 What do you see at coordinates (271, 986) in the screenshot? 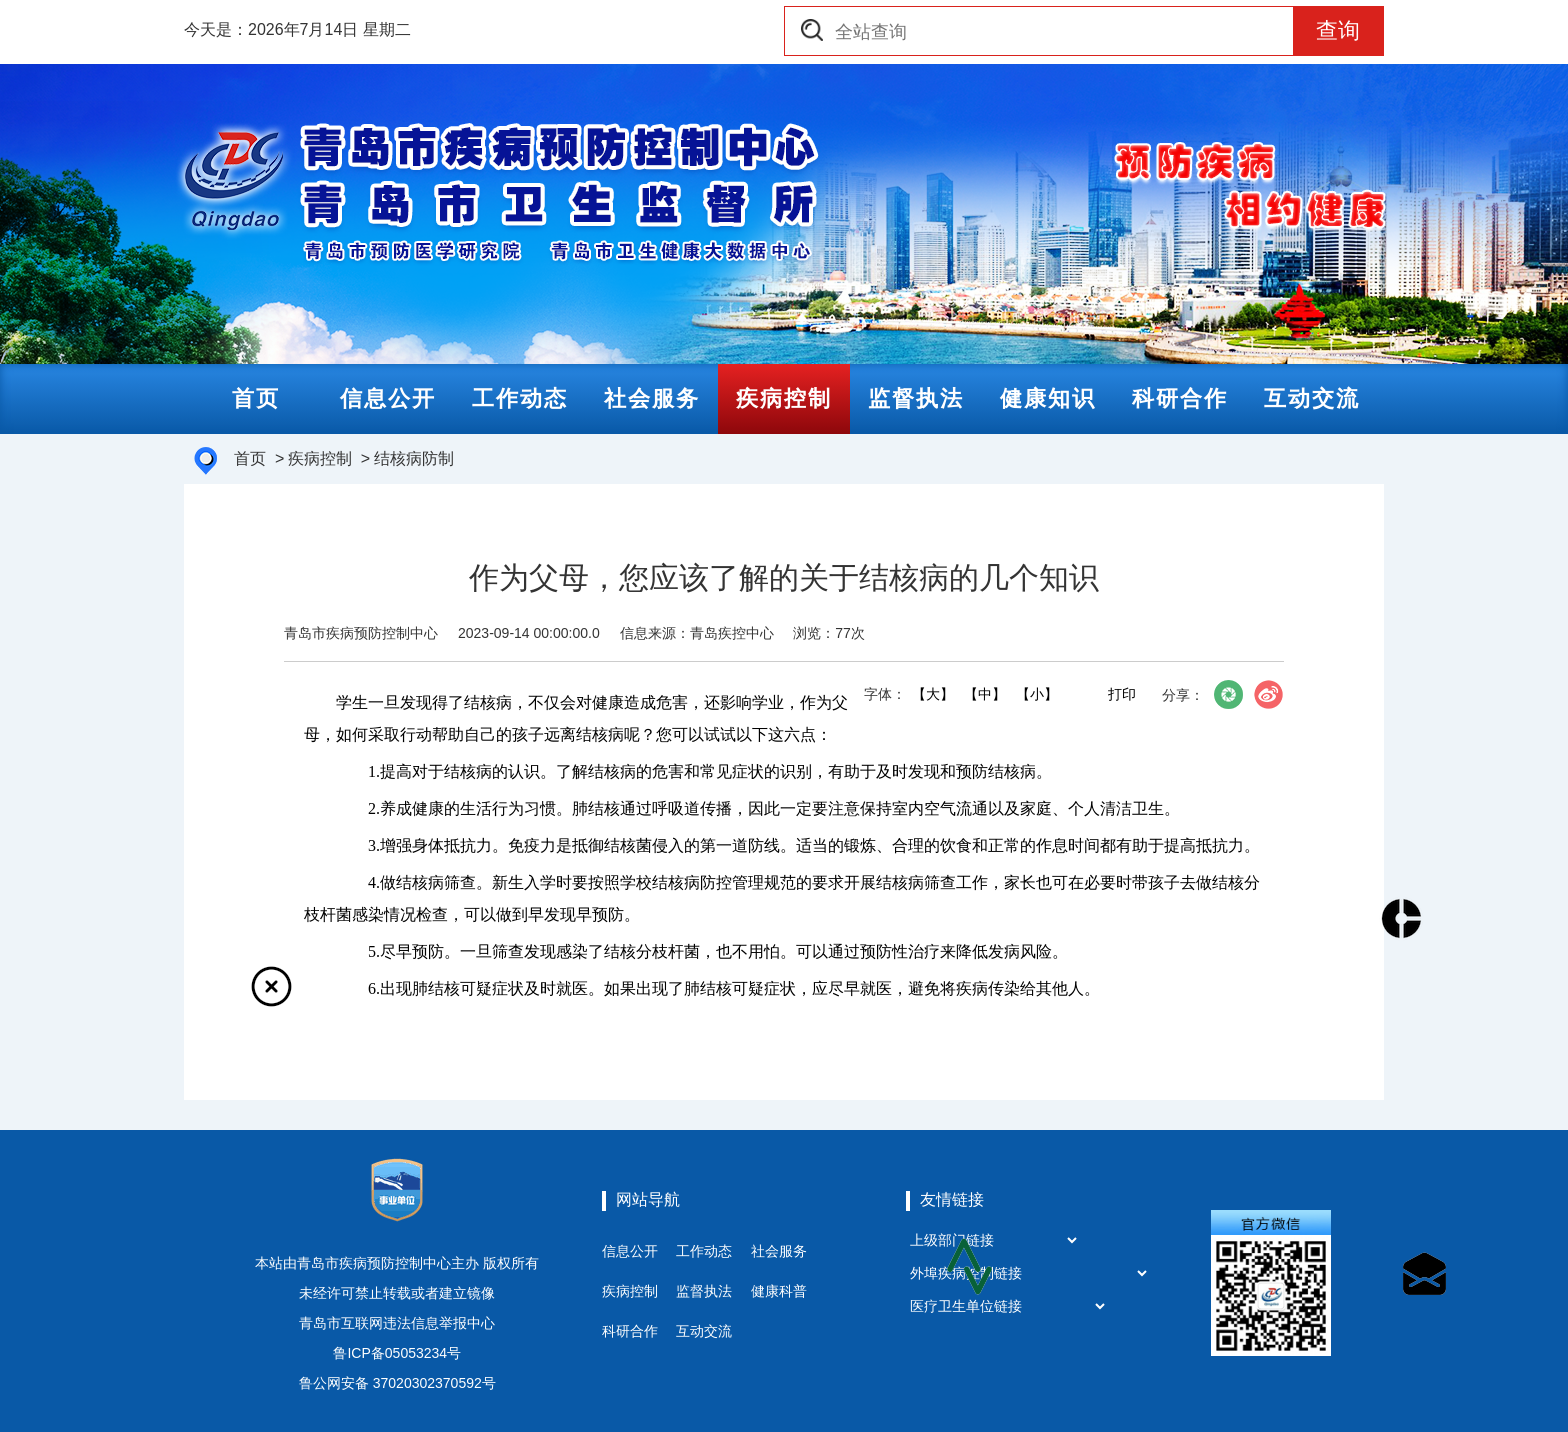
I see `close or dismiss a dialog` at bounding box center [271, 986].